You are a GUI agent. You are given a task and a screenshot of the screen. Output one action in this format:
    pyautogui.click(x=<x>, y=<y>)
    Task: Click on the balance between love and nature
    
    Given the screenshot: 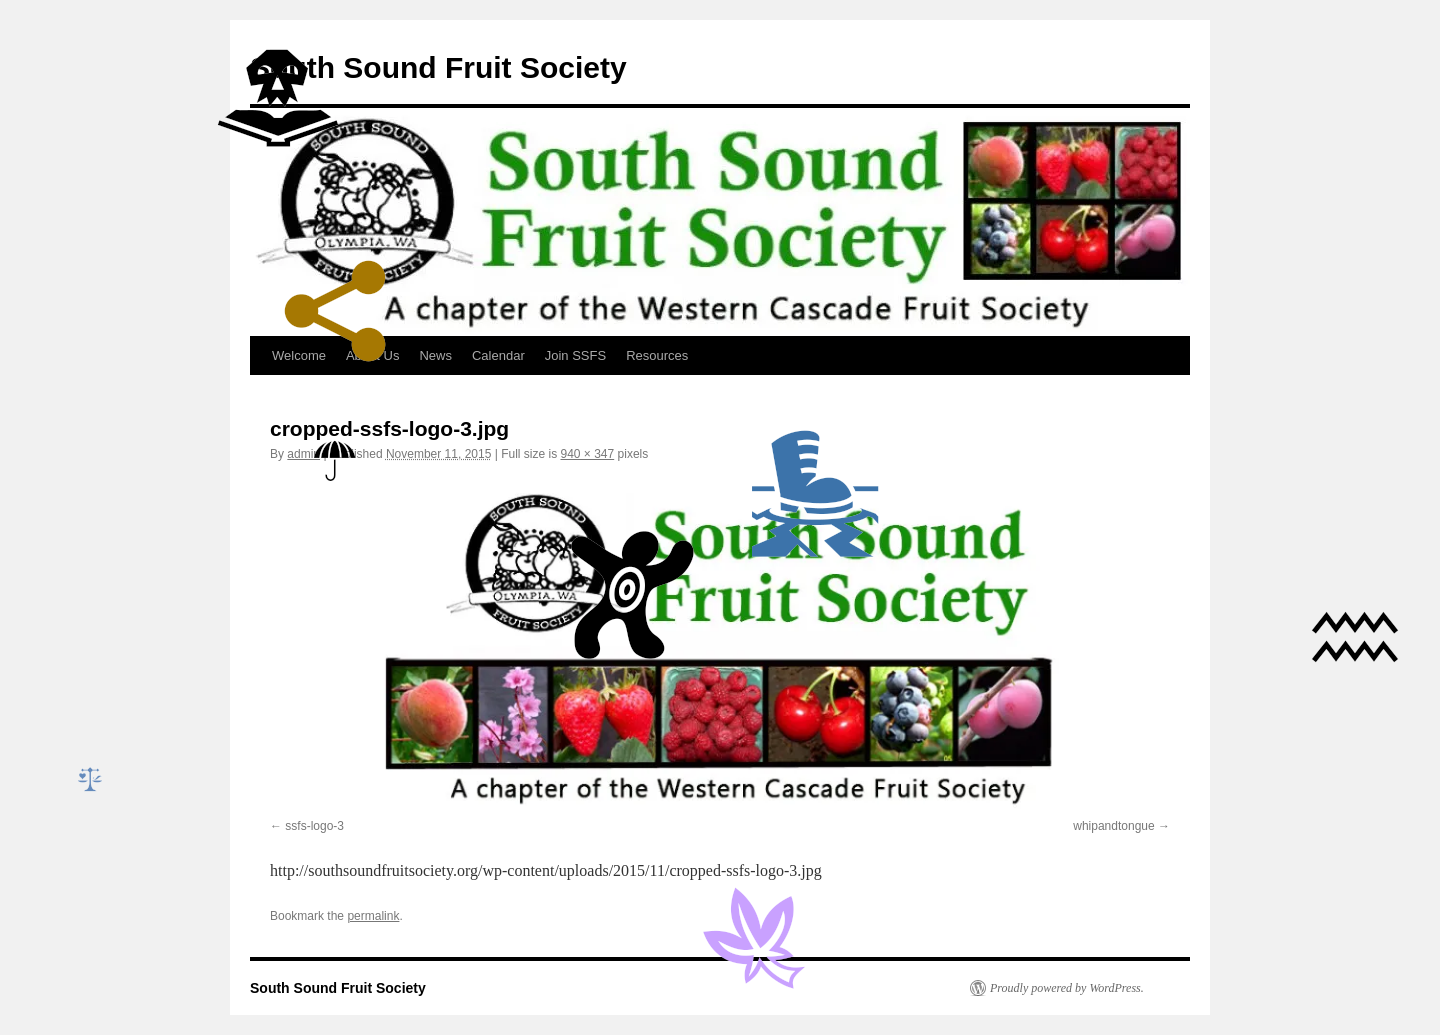 What is the action you would take?
    pyautogui.click(x=90, y=779)
    